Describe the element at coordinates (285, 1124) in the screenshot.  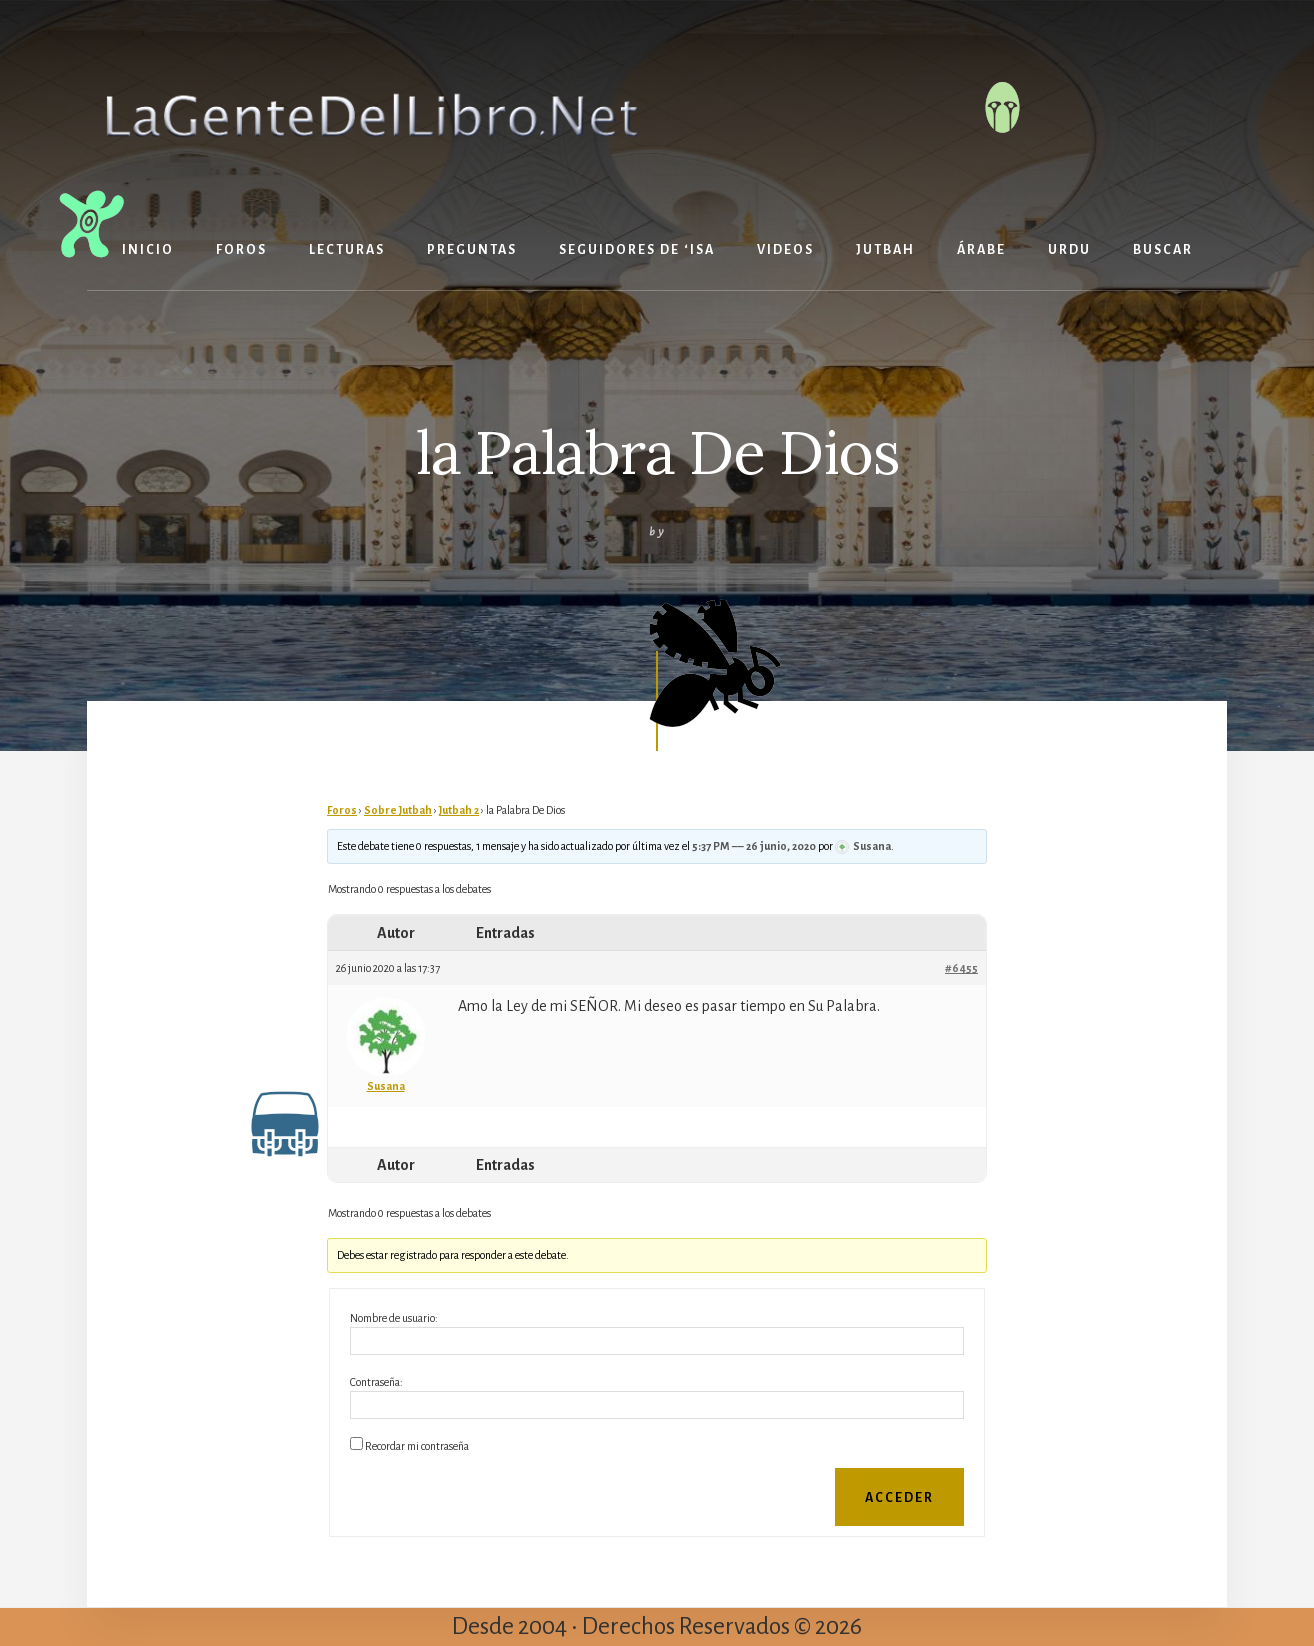
I see `access your shopping bag or cart` at that location.